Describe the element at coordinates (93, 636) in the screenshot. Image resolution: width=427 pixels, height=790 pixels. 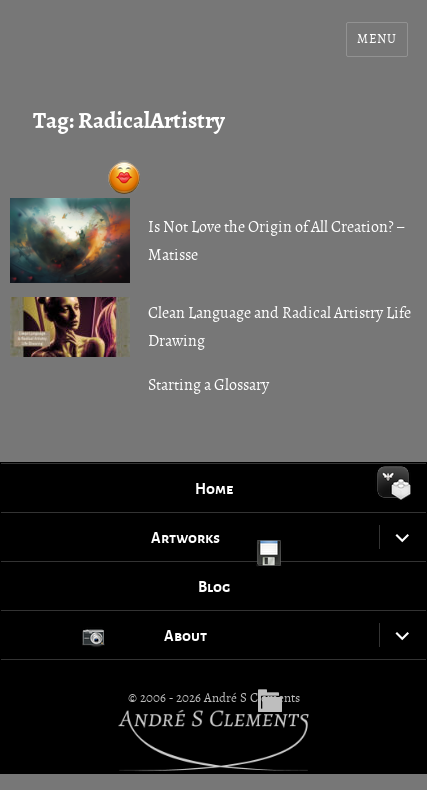
I see `open camera to take a photo` at that location.